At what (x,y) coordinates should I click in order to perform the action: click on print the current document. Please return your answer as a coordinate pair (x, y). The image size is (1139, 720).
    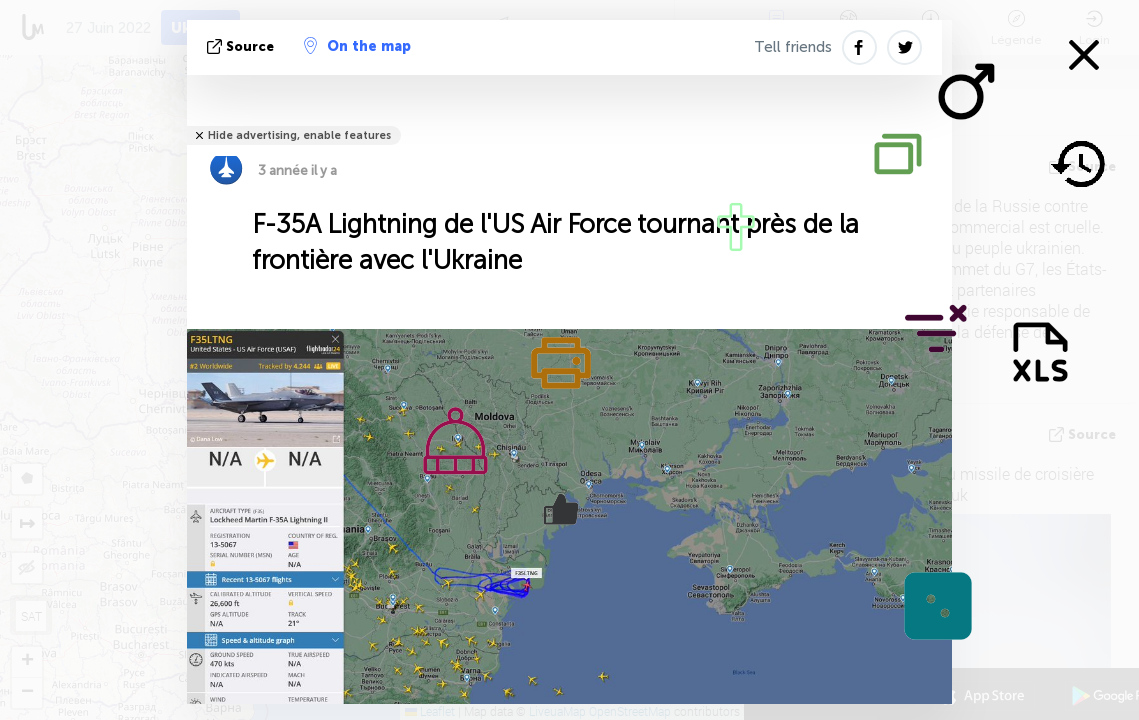
    Looking at the image, I should click on (561, 363).